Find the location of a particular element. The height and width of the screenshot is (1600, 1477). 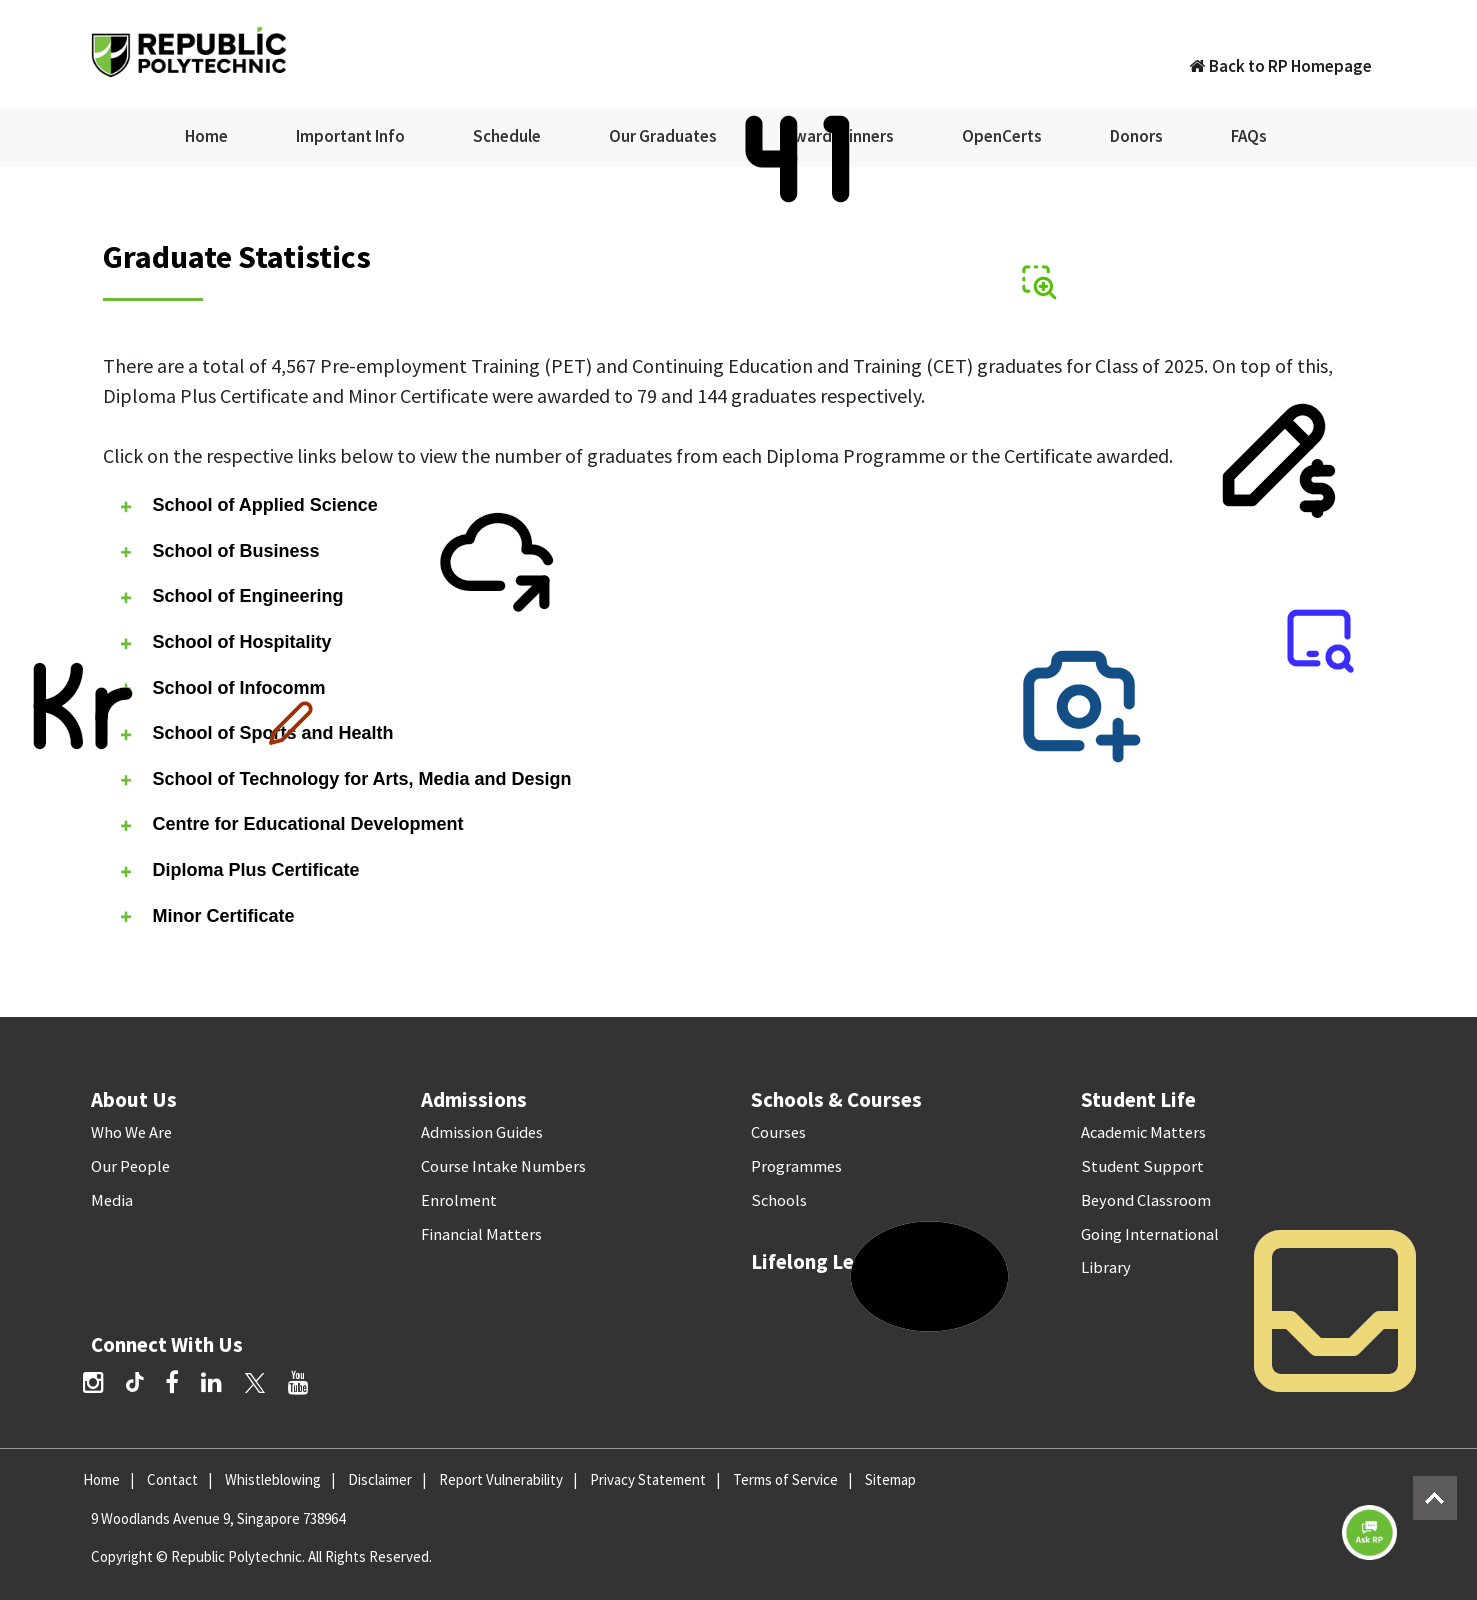

add a new photo is located at coordinates (1079, 701).